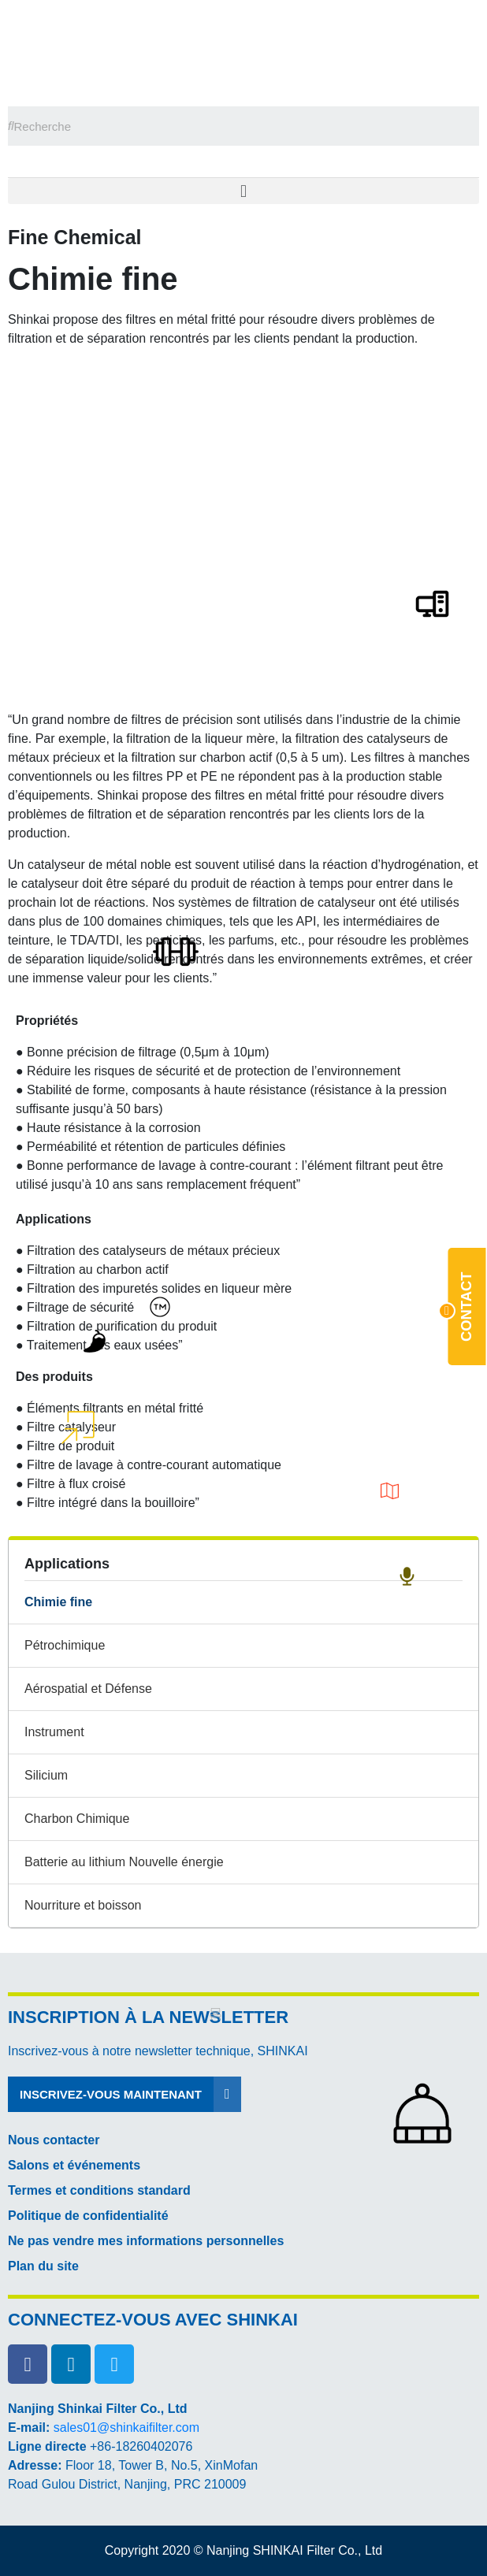  What do you see at coordinates (422, 2117) in the screenshot?
I see `browse winter apparel or accessories` at bounding box center [422, 2117].